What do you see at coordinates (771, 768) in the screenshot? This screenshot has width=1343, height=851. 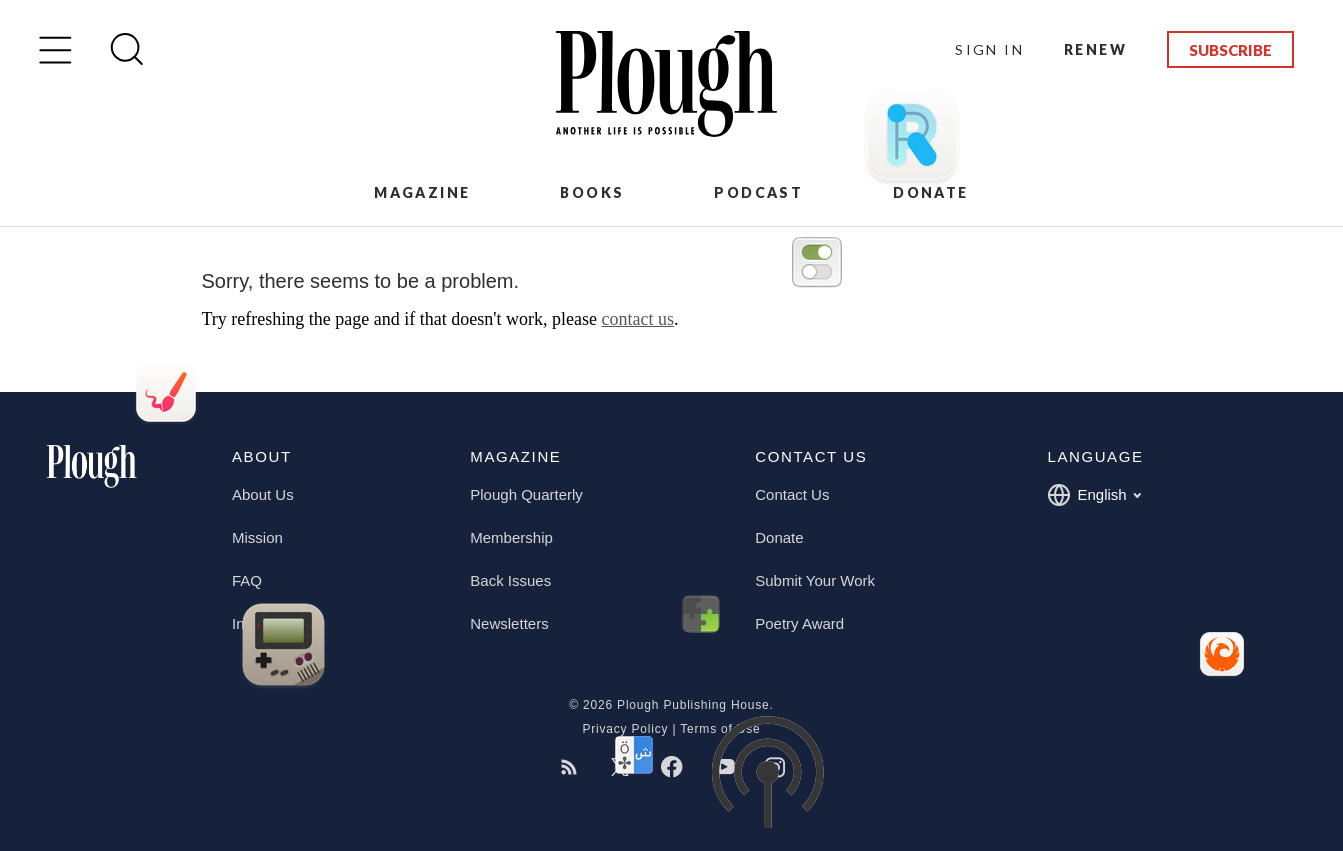 I see `open the podcasts app` at bounding box center [771, 768].